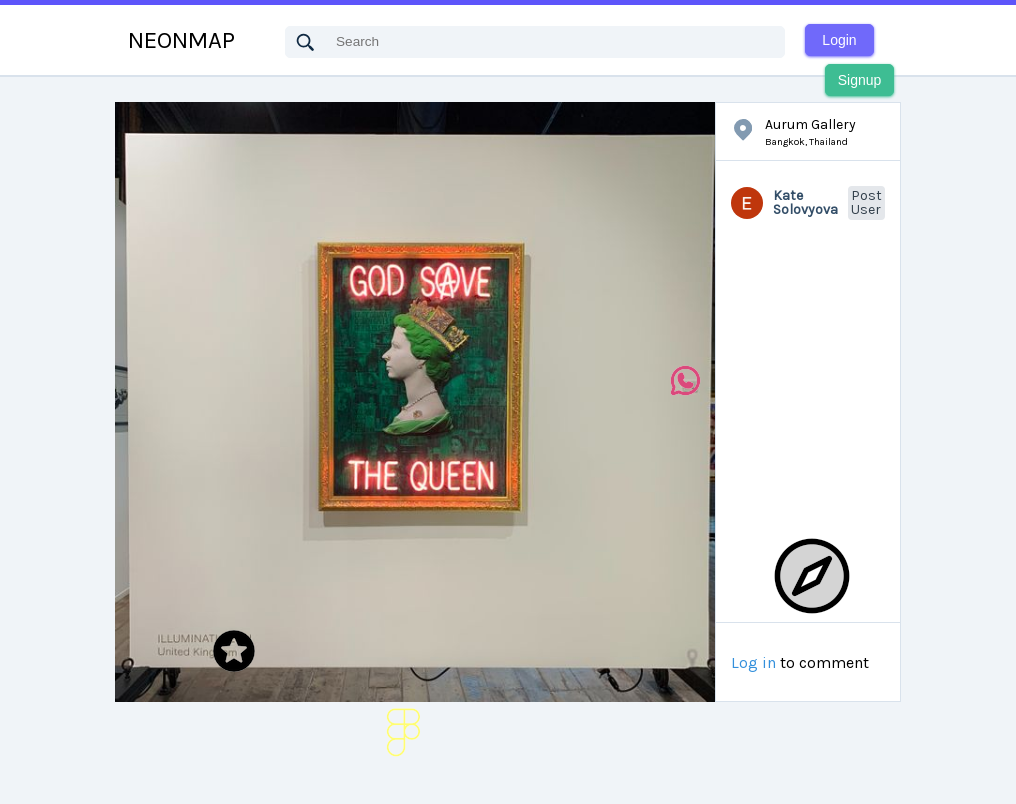  Describe the element at coordinates (402, 731) in the screenshot. I see `open Figma design file` at that location.